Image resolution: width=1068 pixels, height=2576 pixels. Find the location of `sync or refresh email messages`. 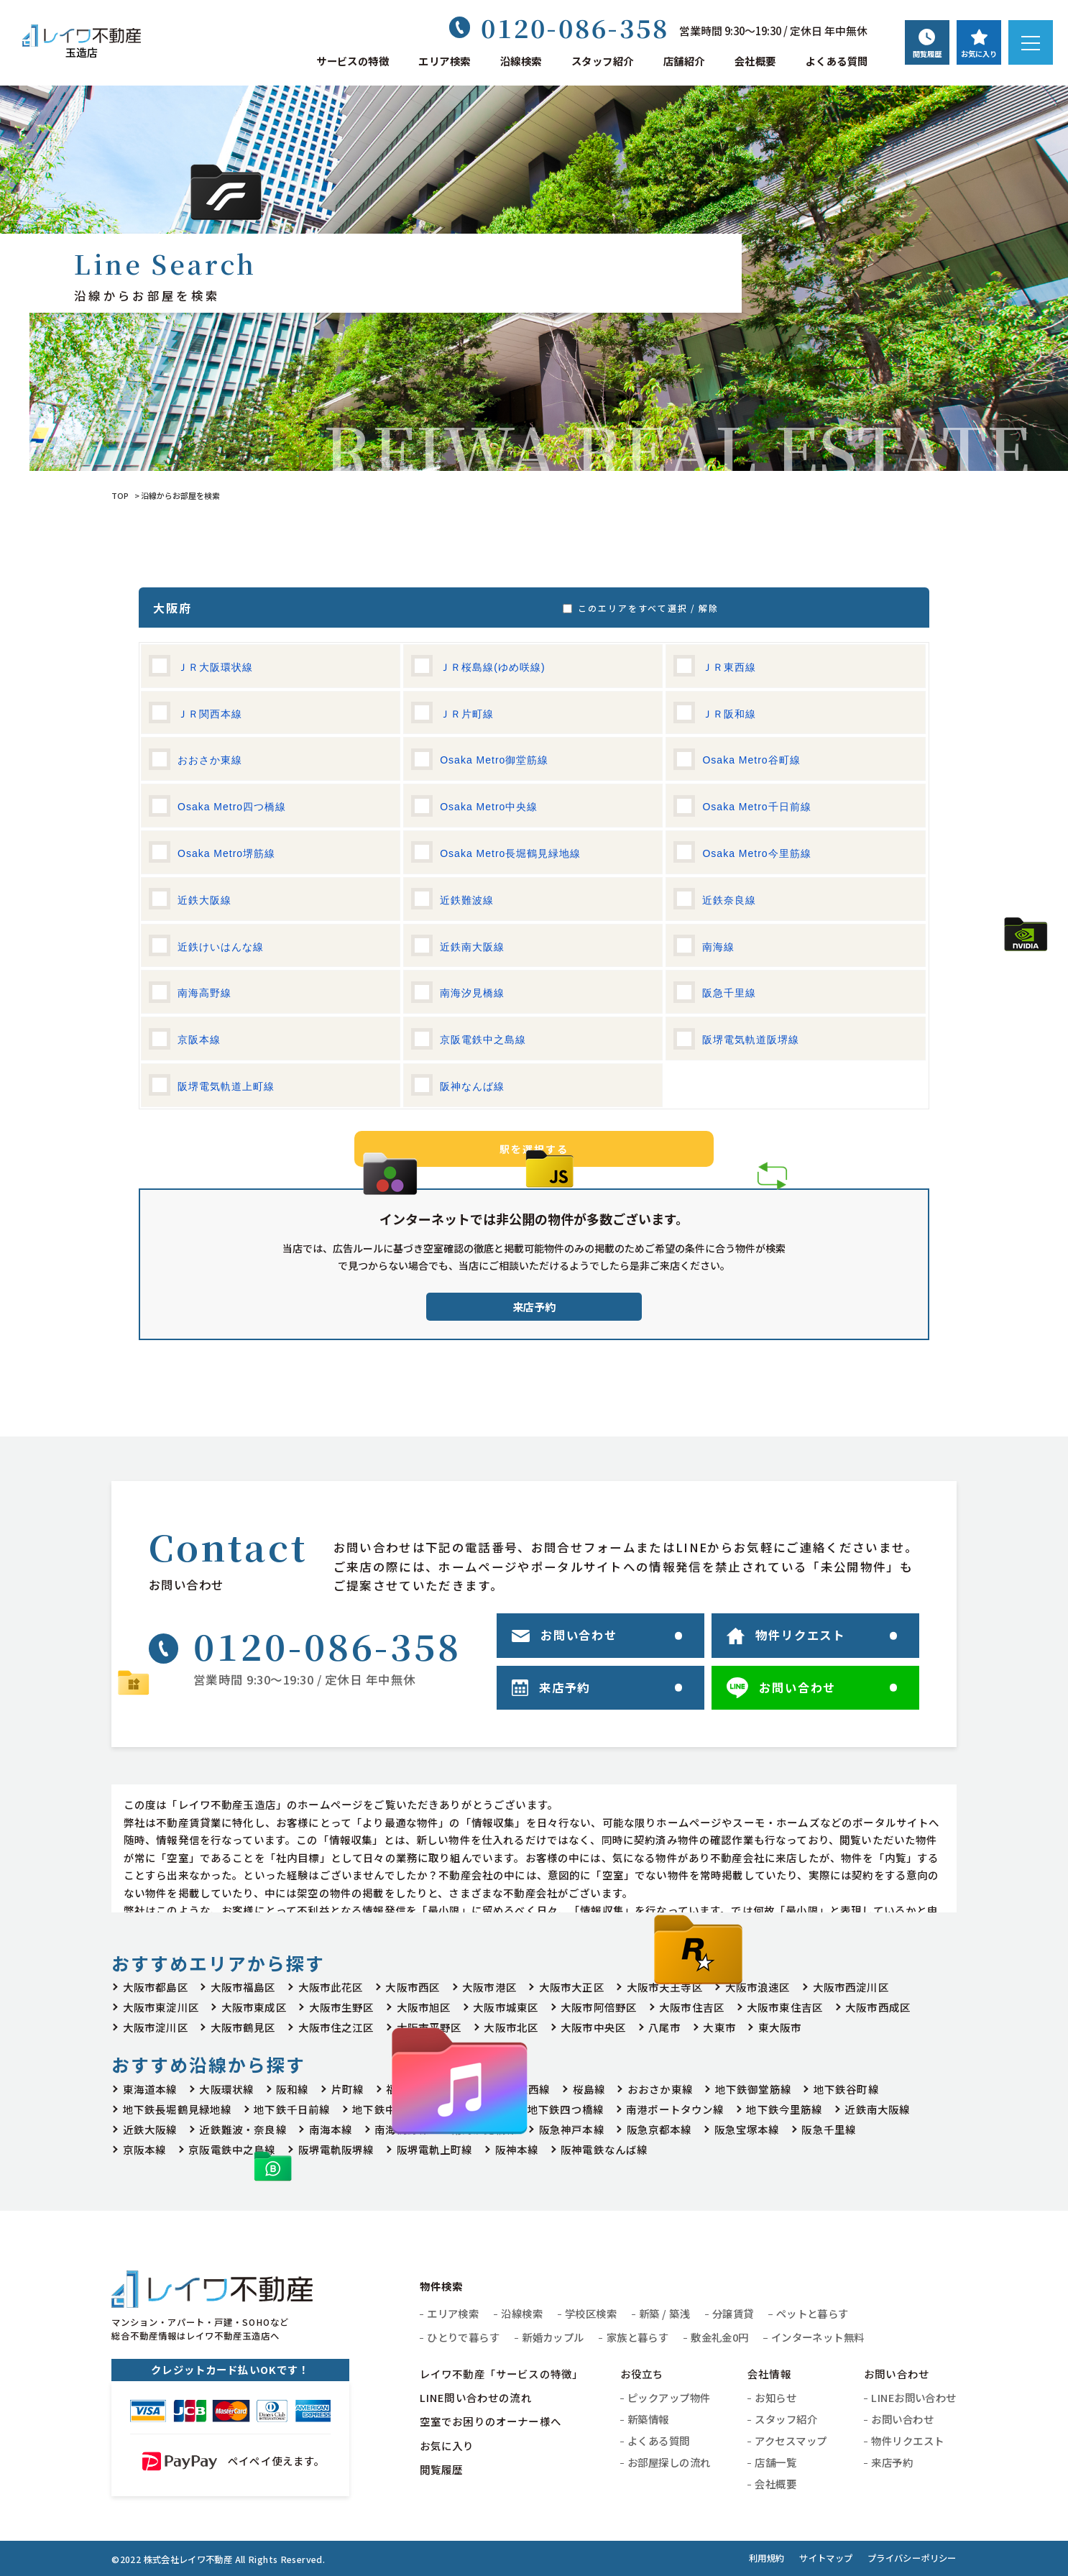

sync or refresh email messages is located at coordinates (772, 1175).